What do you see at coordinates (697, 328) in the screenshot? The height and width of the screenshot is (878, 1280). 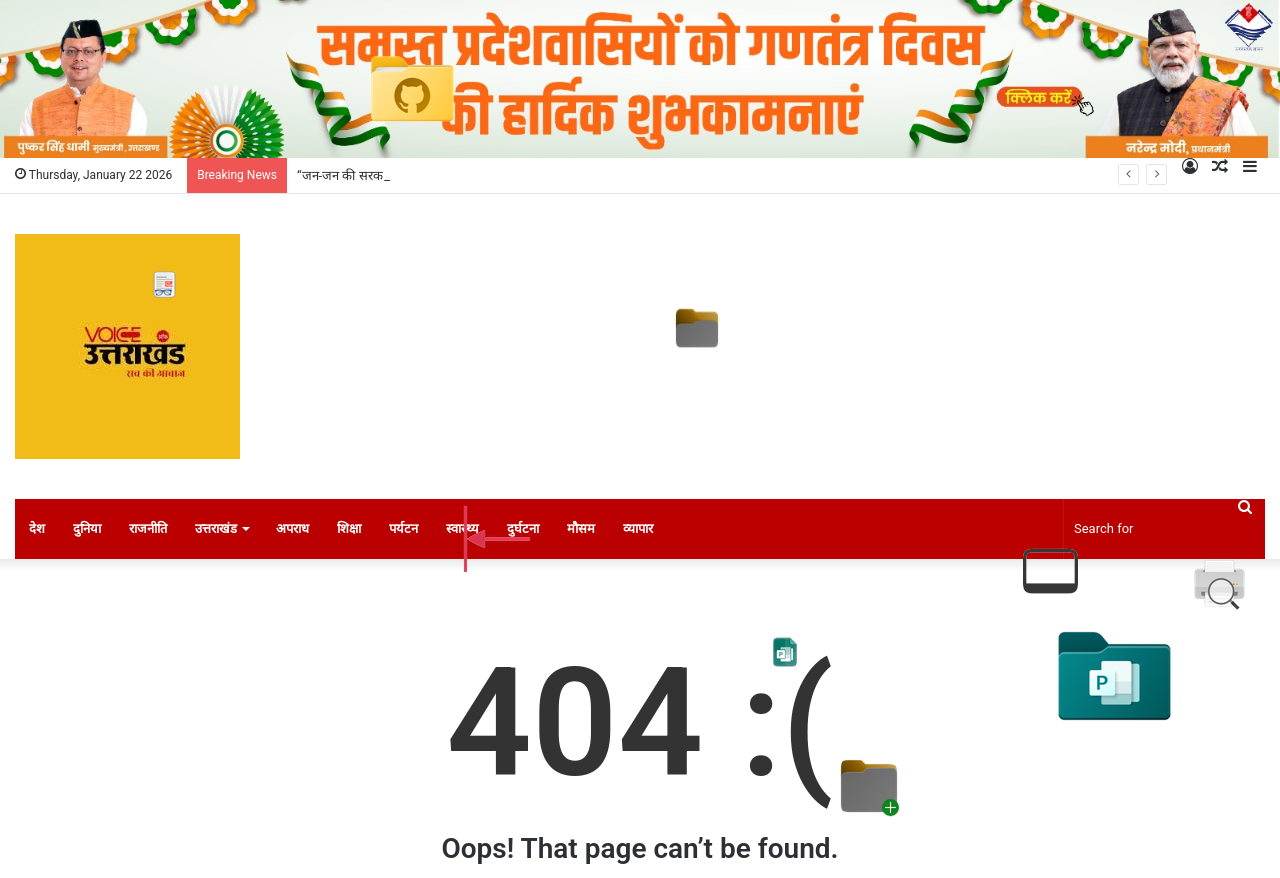 I see `indicates a folder is ready to accept a dragged item` at bounding box center [697, 328].